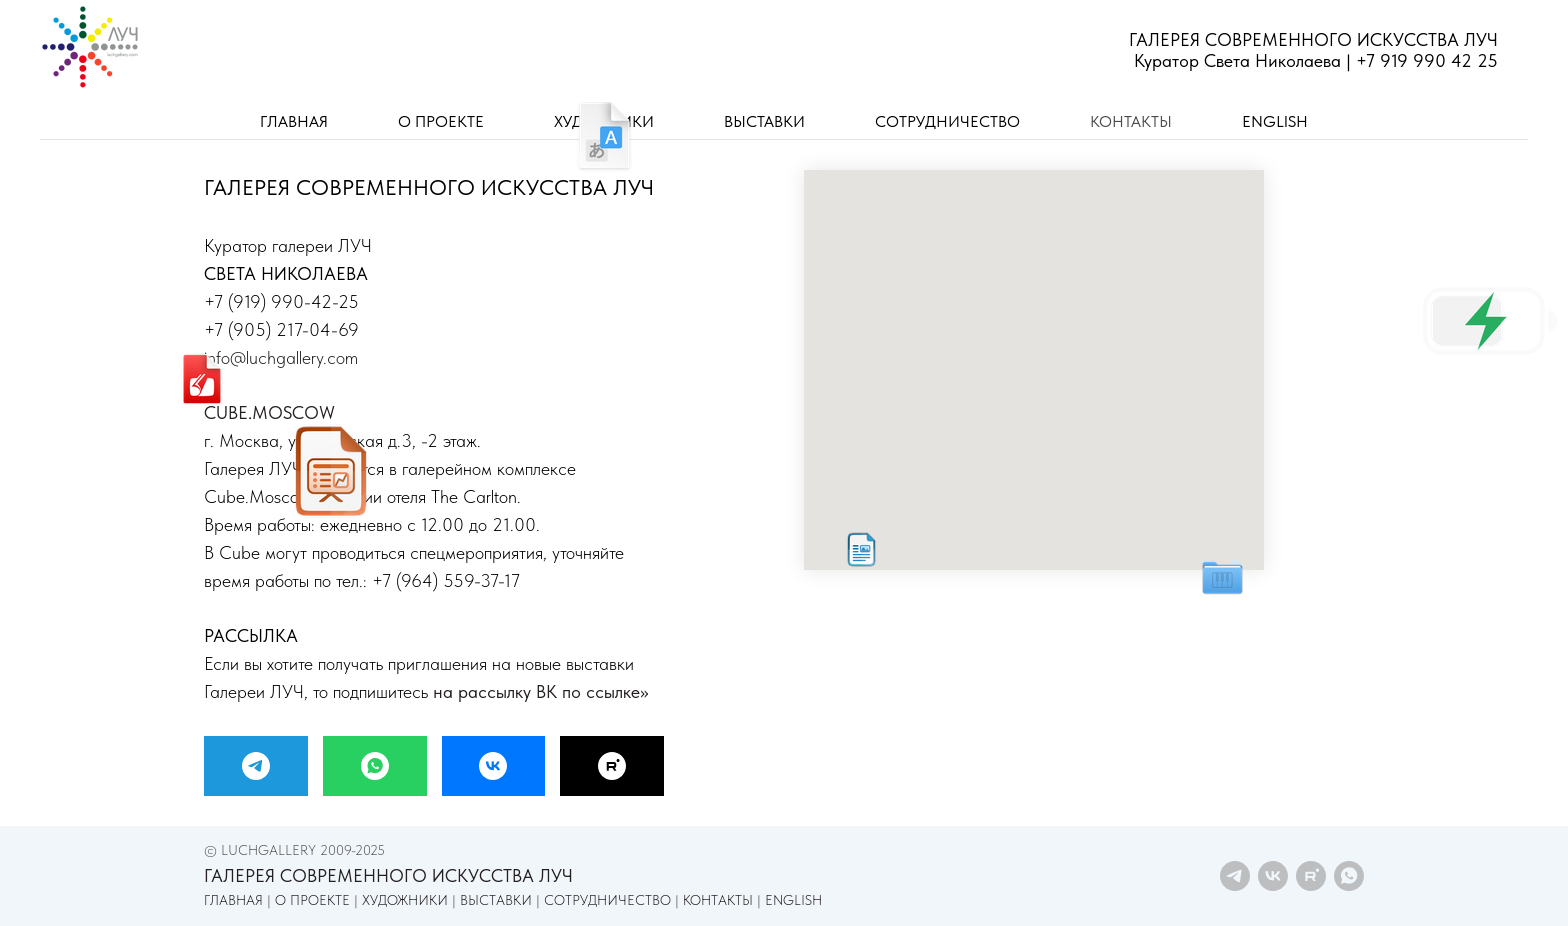  Describe the element at coordinates (202, 380) in the screenshot. I see `a postscript document file` at that location.